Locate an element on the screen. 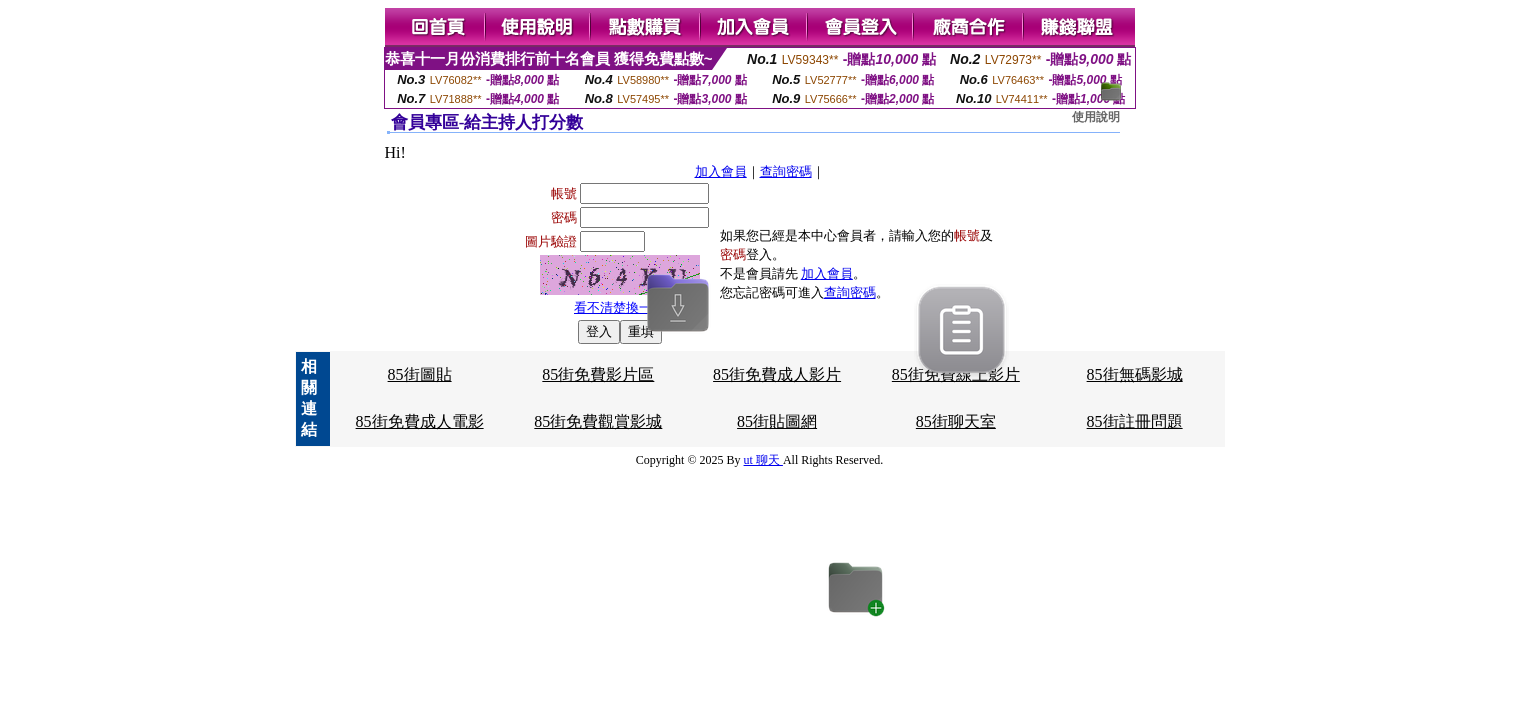  open folder containing files is located at coordinates (1111, 91).